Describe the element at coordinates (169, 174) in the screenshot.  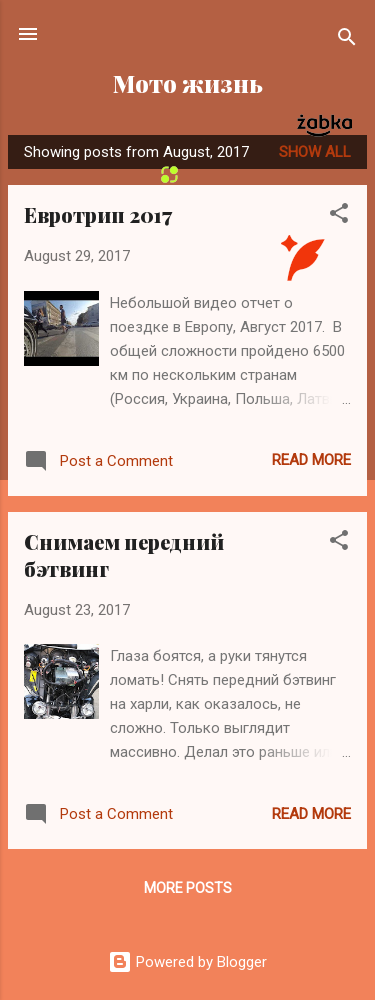
I see `exchange or swap between two items` at that location.